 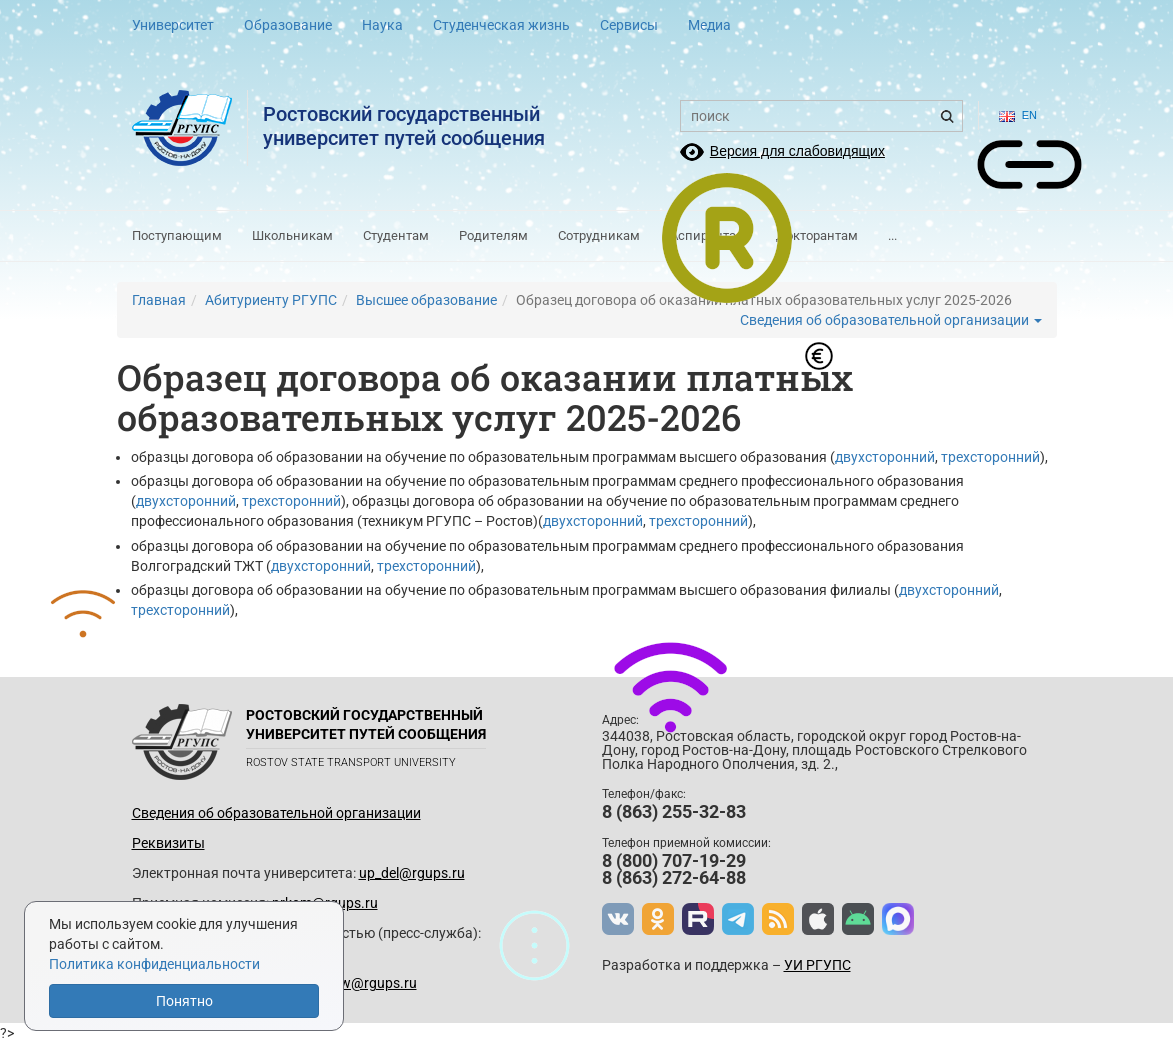 I want to click on view price in euros, so click(x=819, y=356).